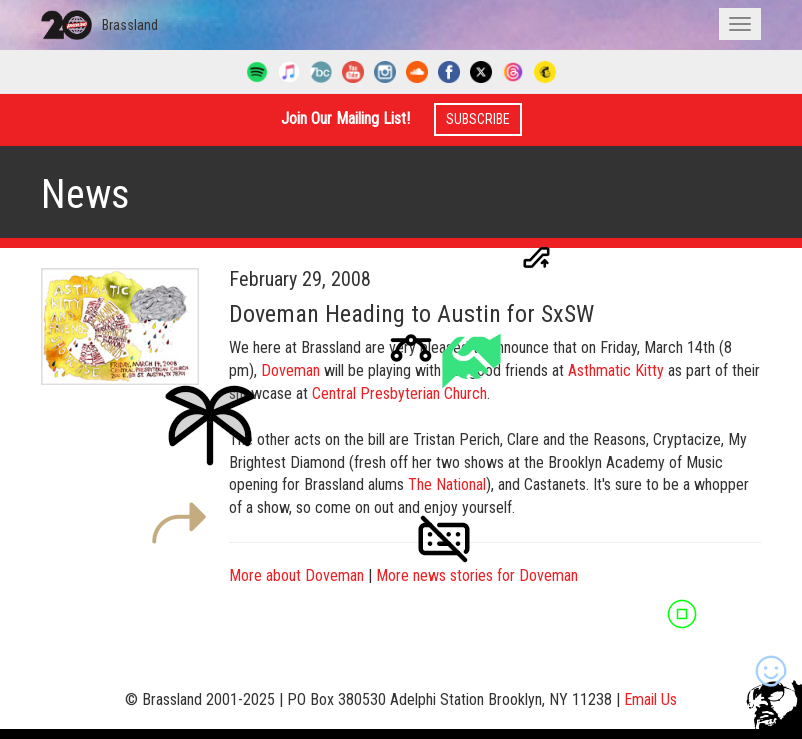 This screenshot has height=739, width=802. What do you see at coordinates (682, 614) in the screenshot?
I see `stop media playback` at bounding box center [682, 614].